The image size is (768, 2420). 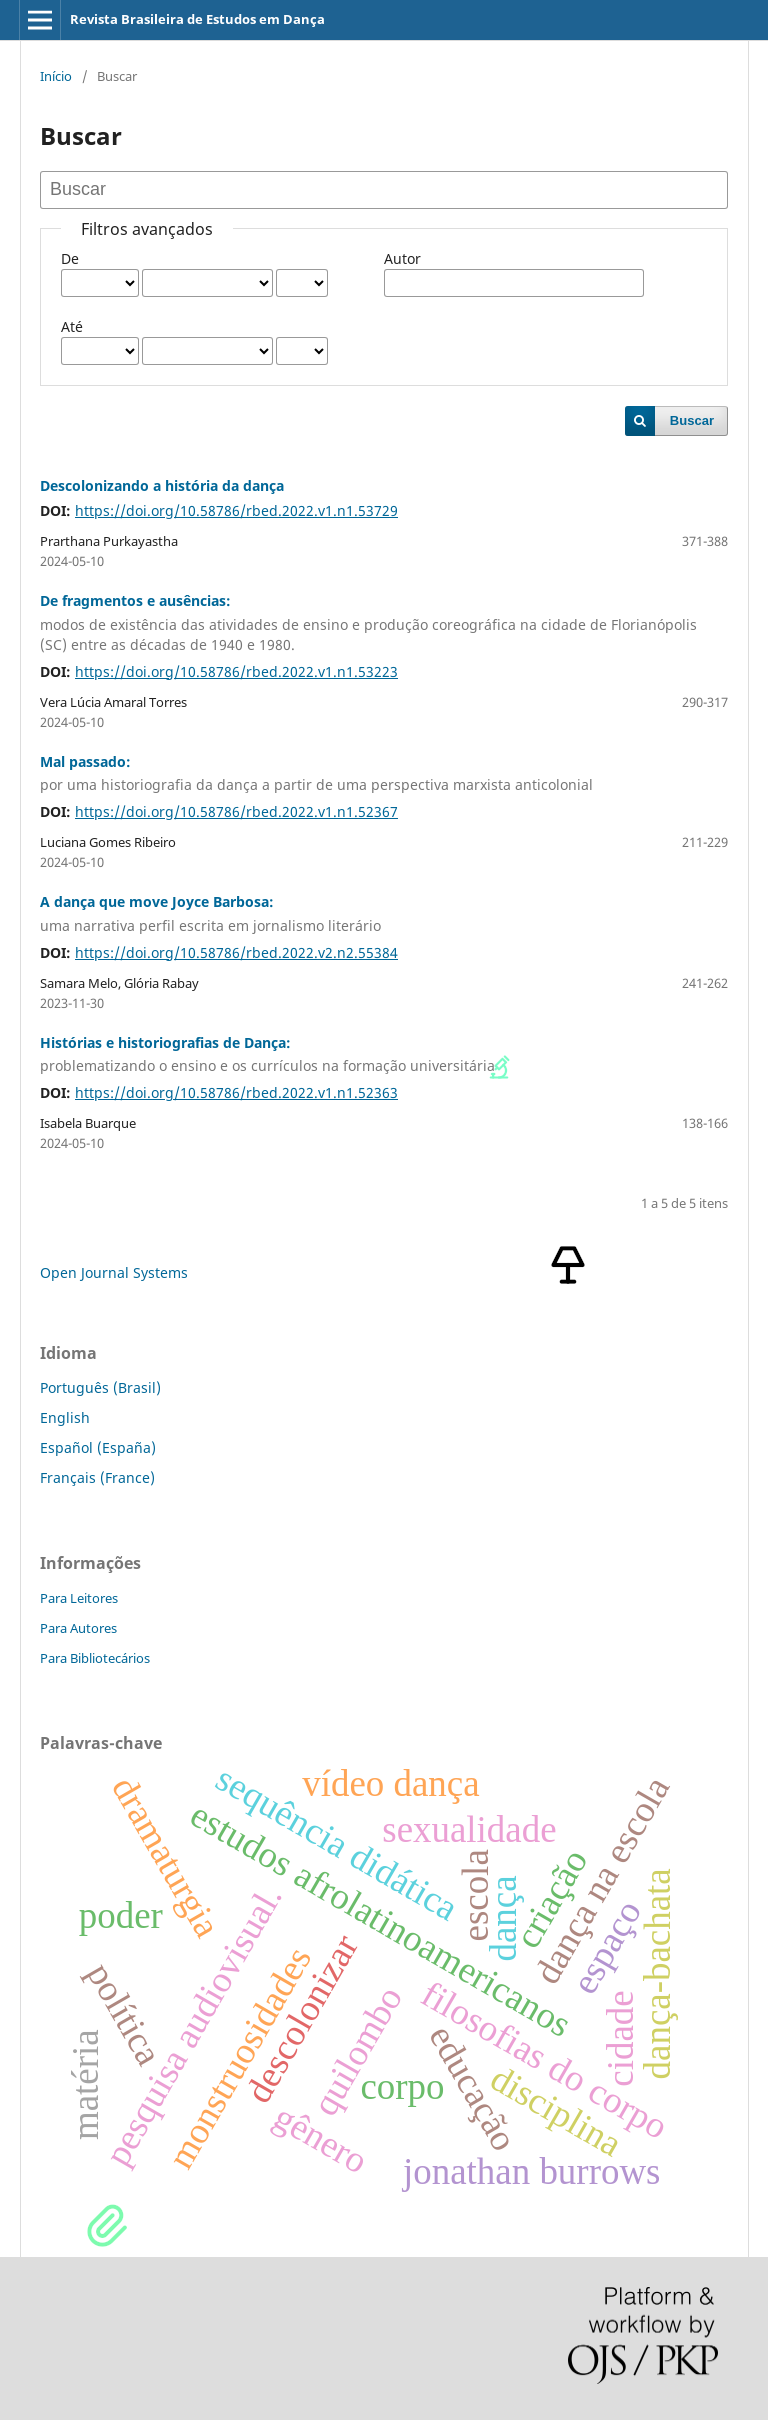 I want to click on toggle lamp or lighting on/off, so click(x=568, y=1265).